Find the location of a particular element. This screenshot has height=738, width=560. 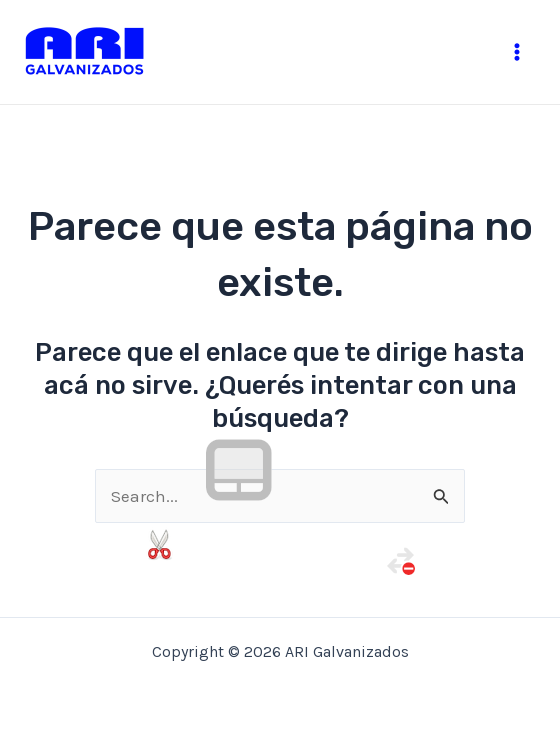

network connection error is located at coordinates (400, 560).